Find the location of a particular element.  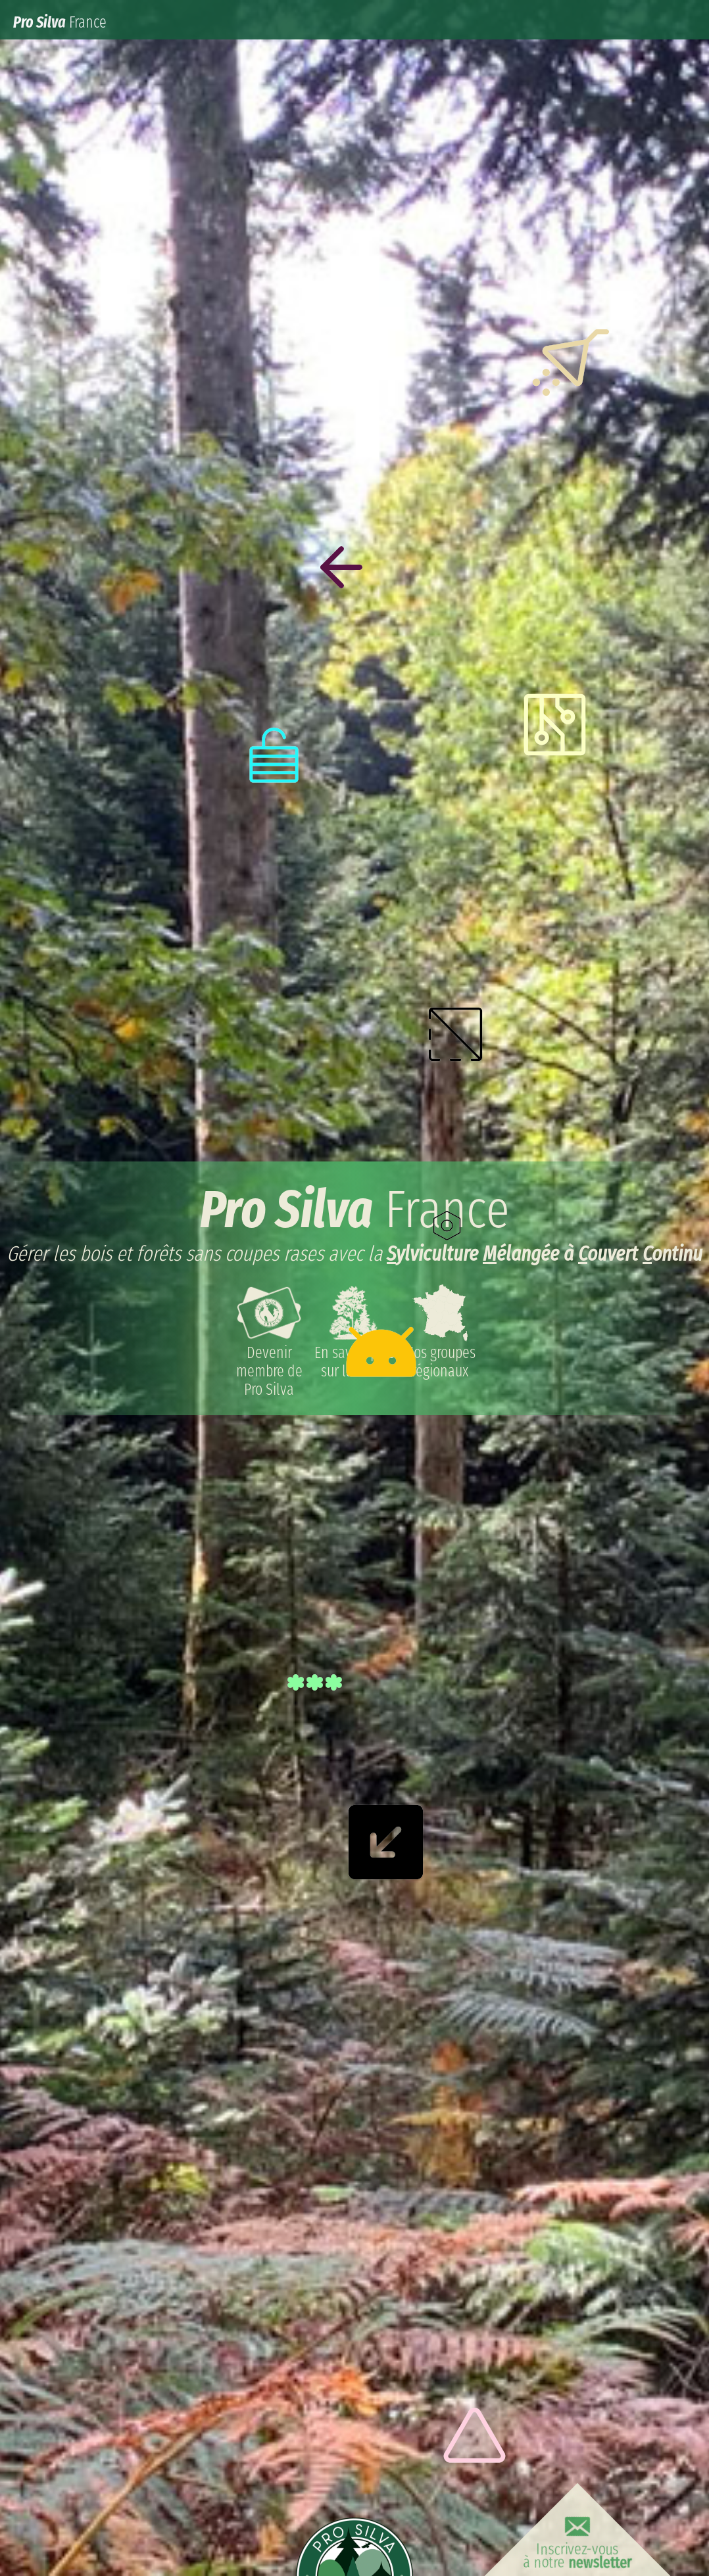

android operating system indicator is located at coordinates (381, 1354).